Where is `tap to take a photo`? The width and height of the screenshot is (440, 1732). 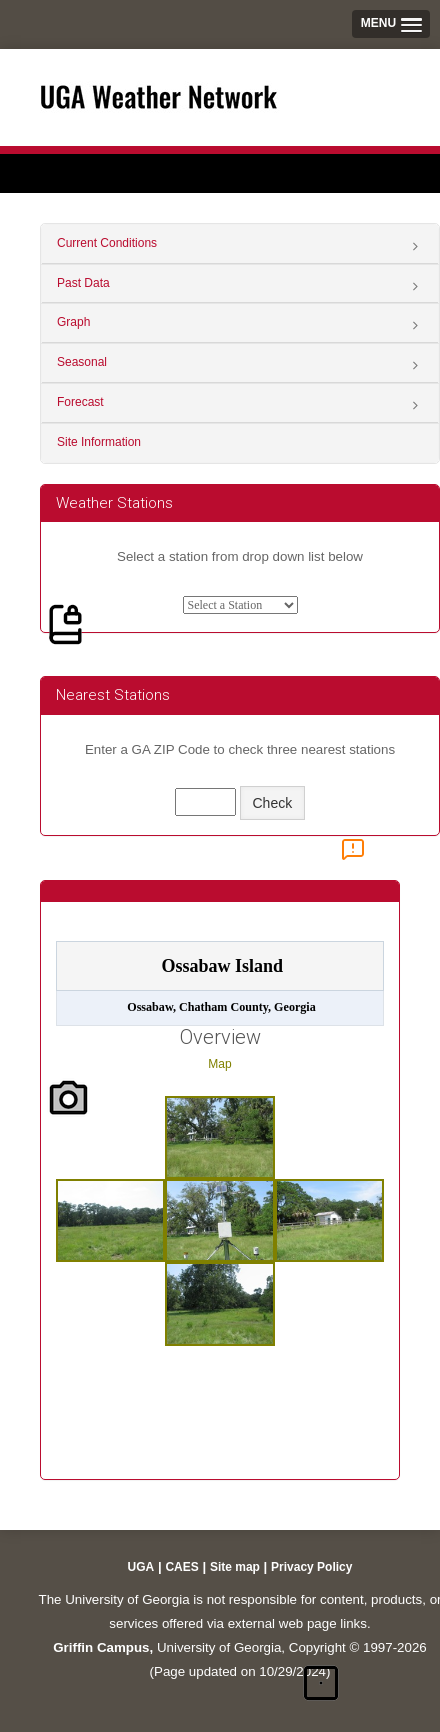
tap to take a photo is located at coordinates (68, 1099).